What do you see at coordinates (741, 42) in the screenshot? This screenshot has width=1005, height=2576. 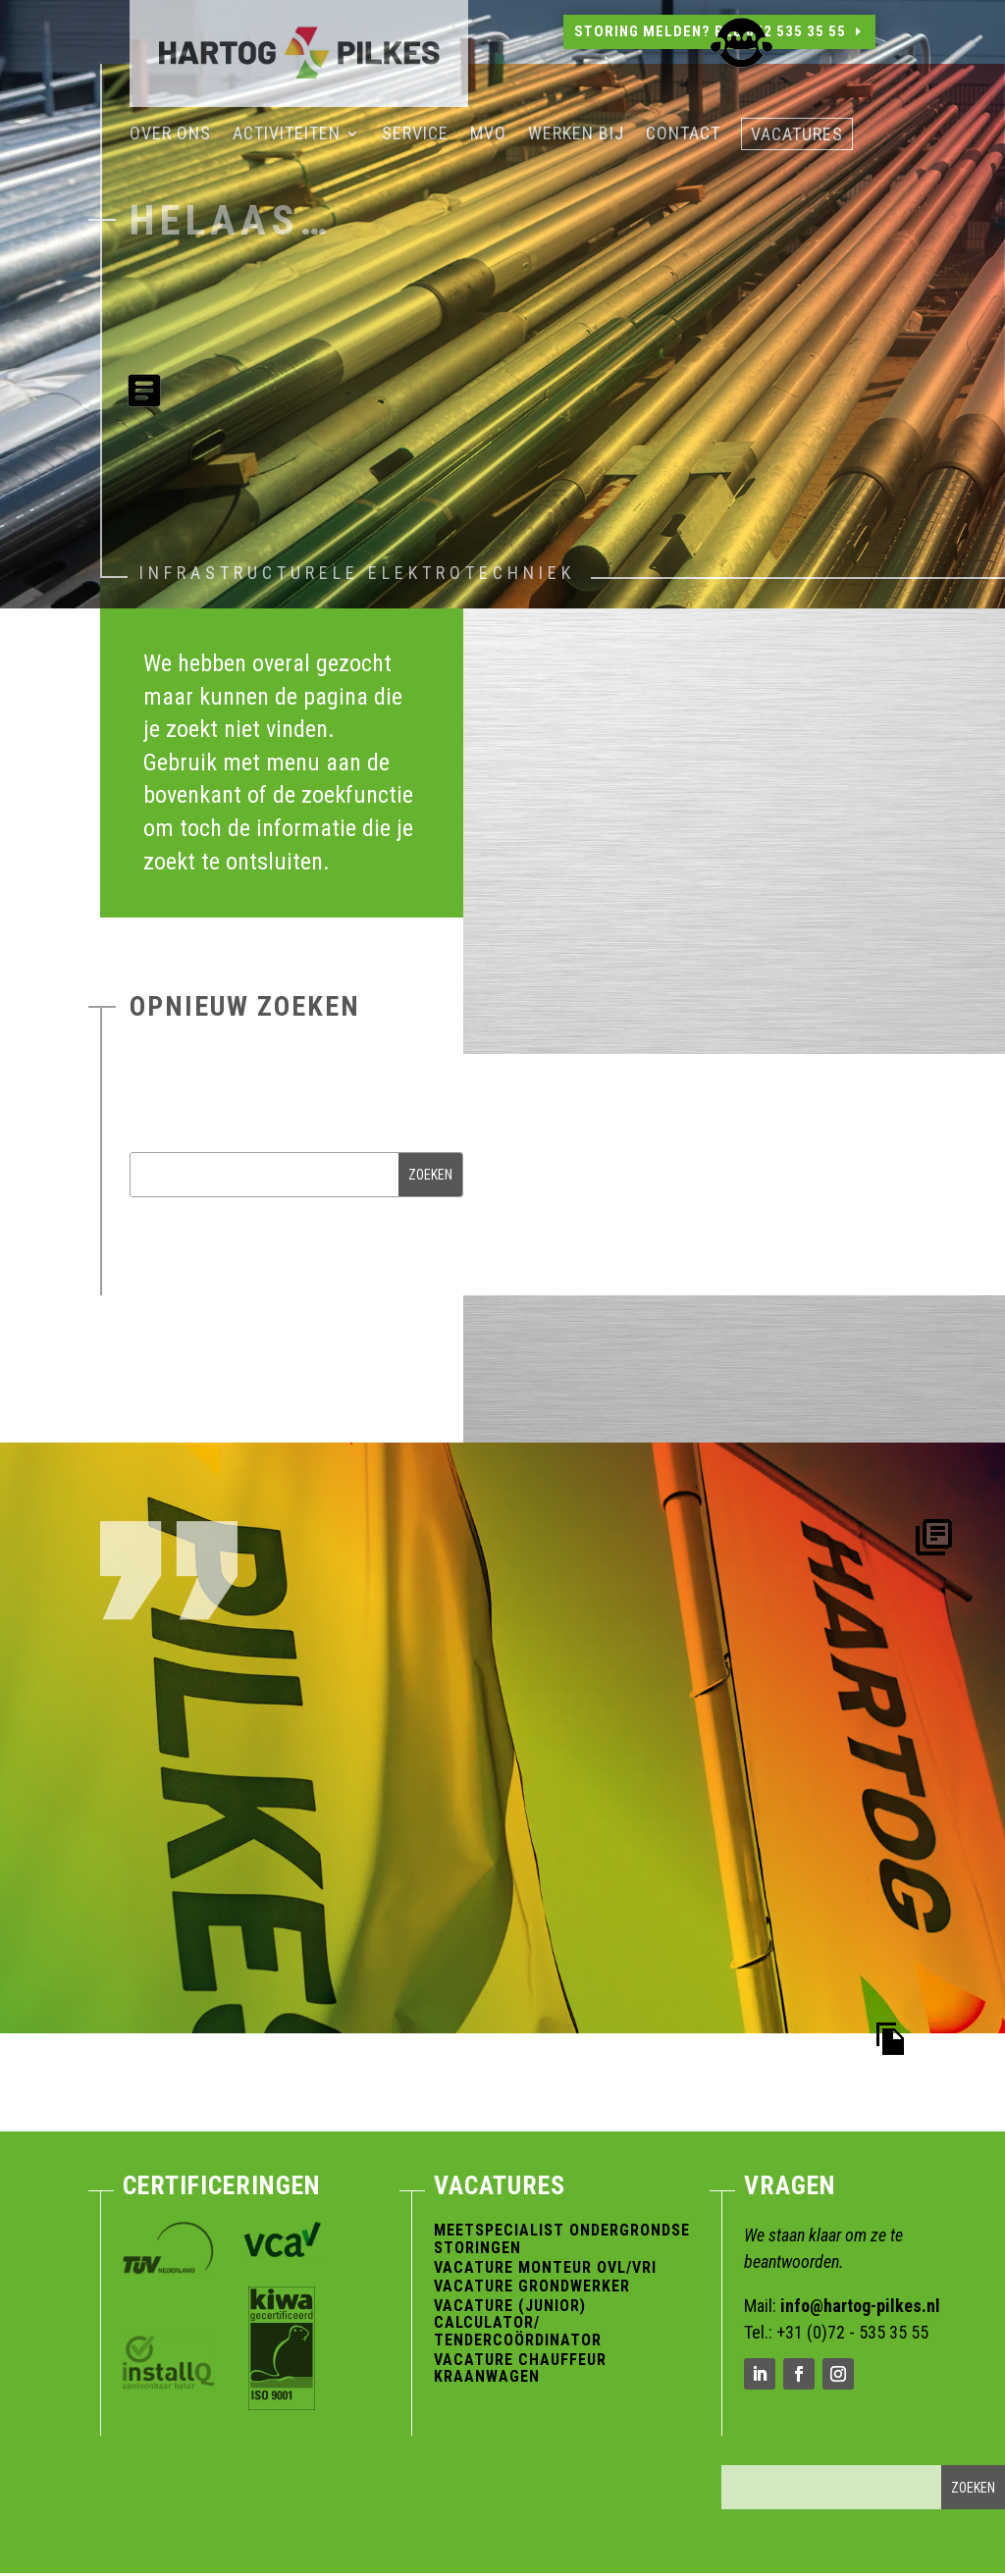 I see `add a laughing emoji reaction` at bounding box center [741, 42].